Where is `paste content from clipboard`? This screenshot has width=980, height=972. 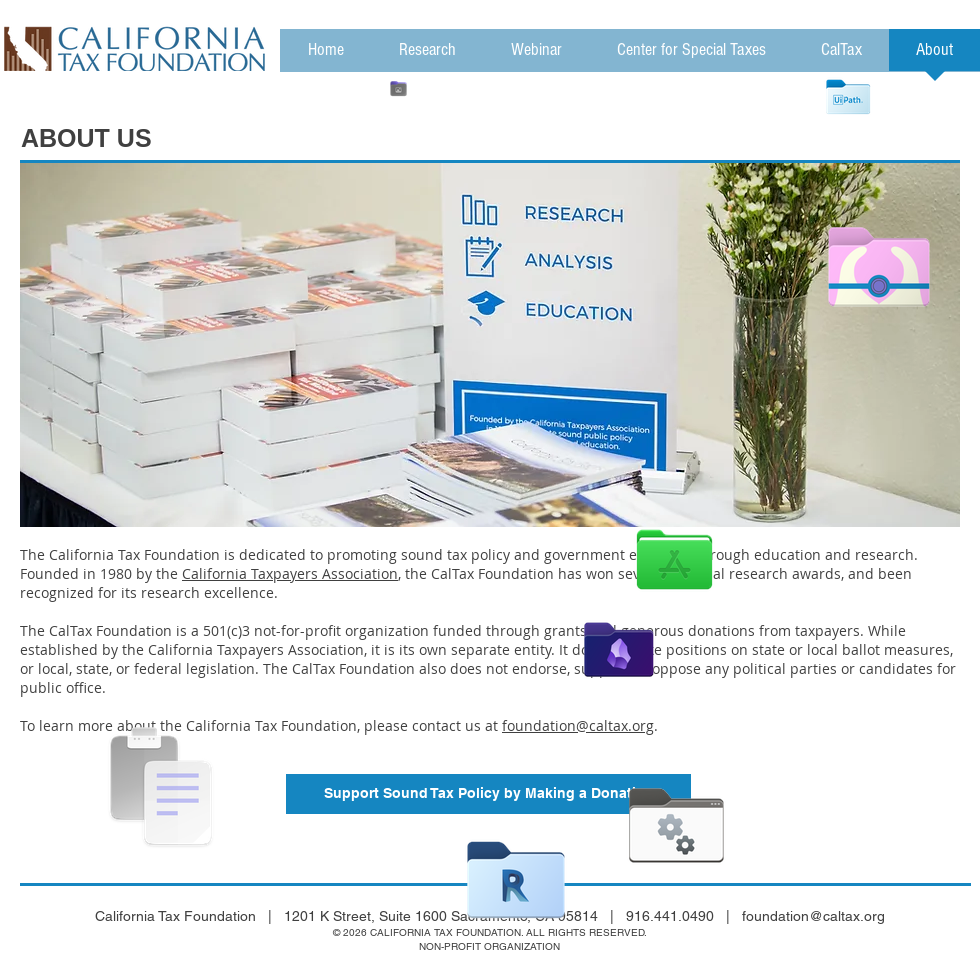 paste content from clipboard is located at coordinates (161, 786).